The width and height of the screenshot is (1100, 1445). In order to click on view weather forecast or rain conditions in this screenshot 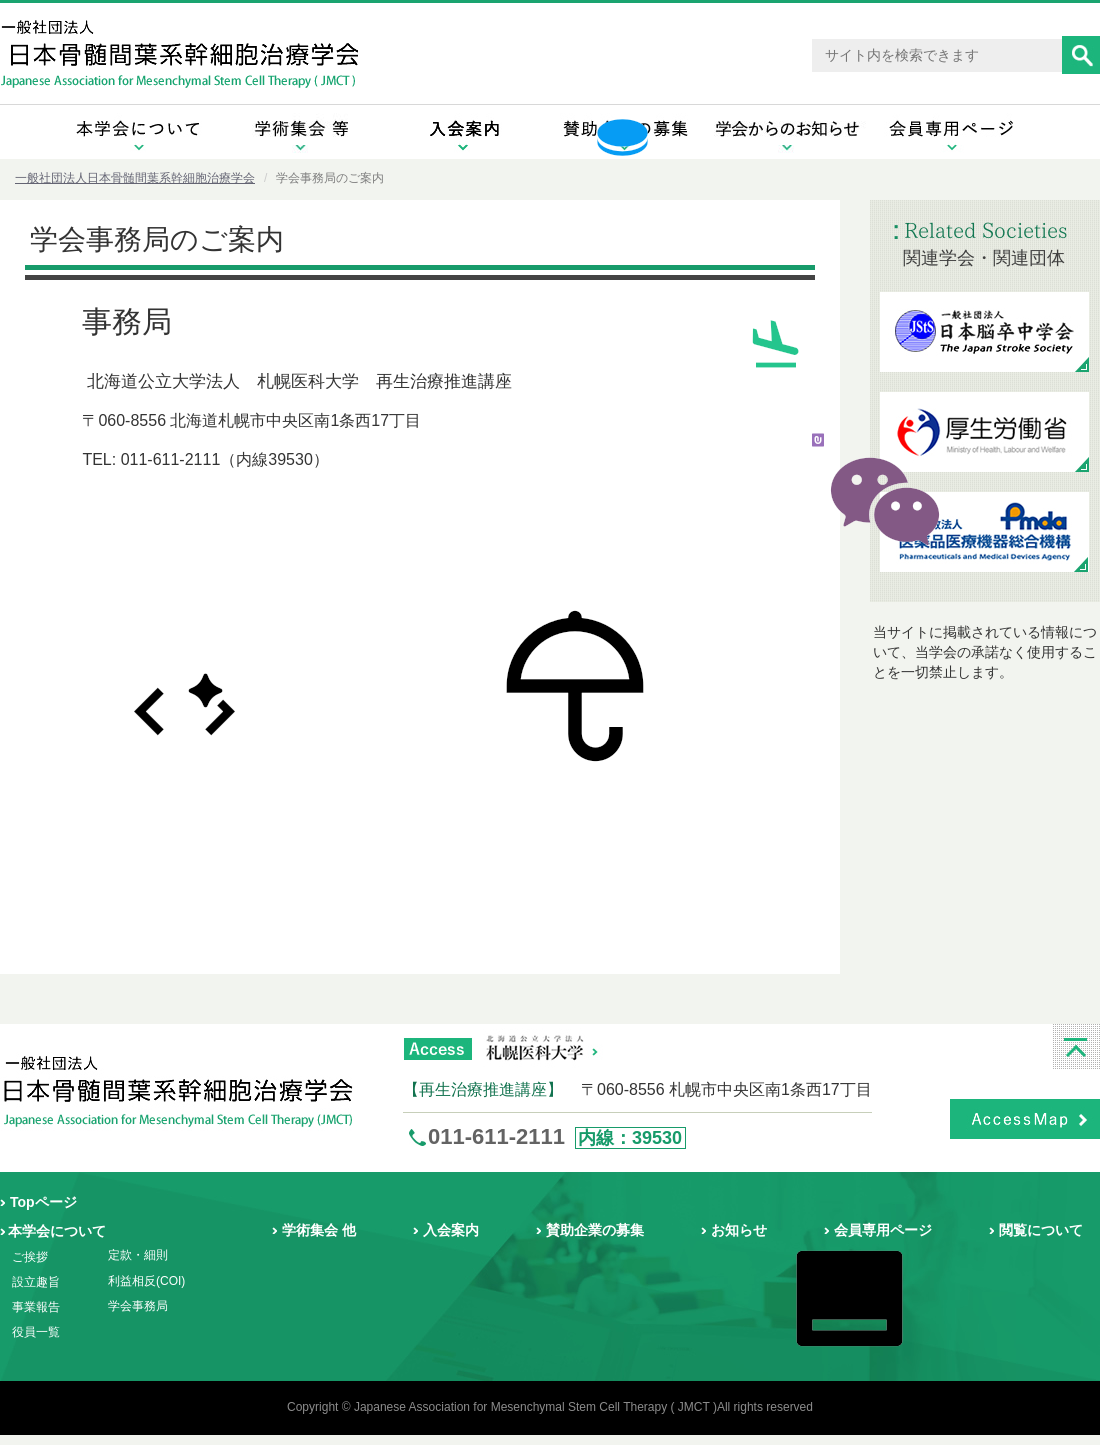, I will do `click(575, 686)`.